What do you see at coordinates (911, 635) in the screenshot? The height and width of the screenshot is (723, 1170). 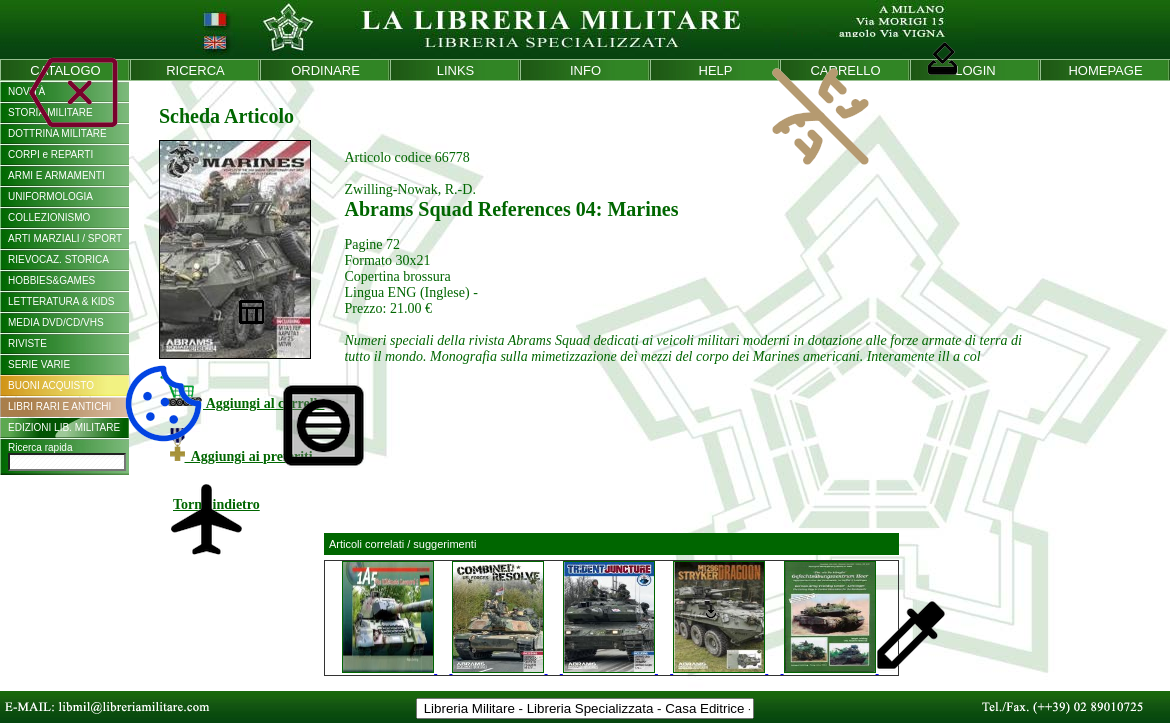 I see `pick a color from the canvas` at bounding box center [911, 635].